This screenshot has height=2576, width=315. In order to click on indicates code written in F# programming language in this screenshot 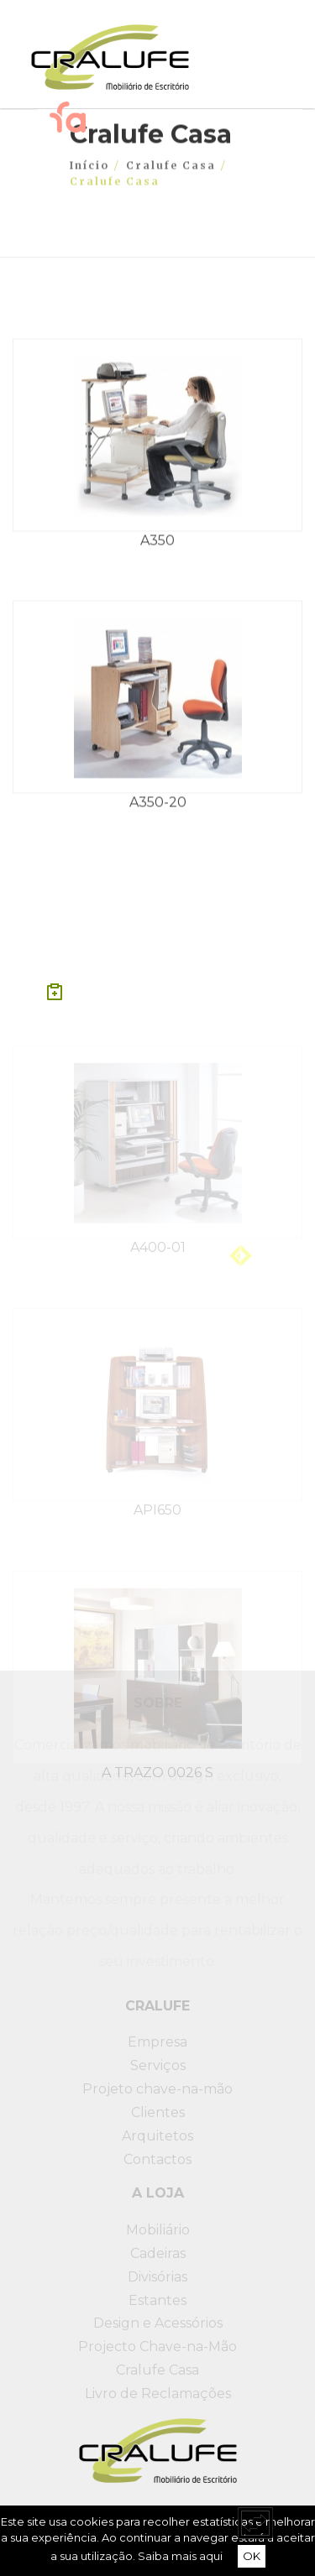, I will do `click(240, 1255)`.